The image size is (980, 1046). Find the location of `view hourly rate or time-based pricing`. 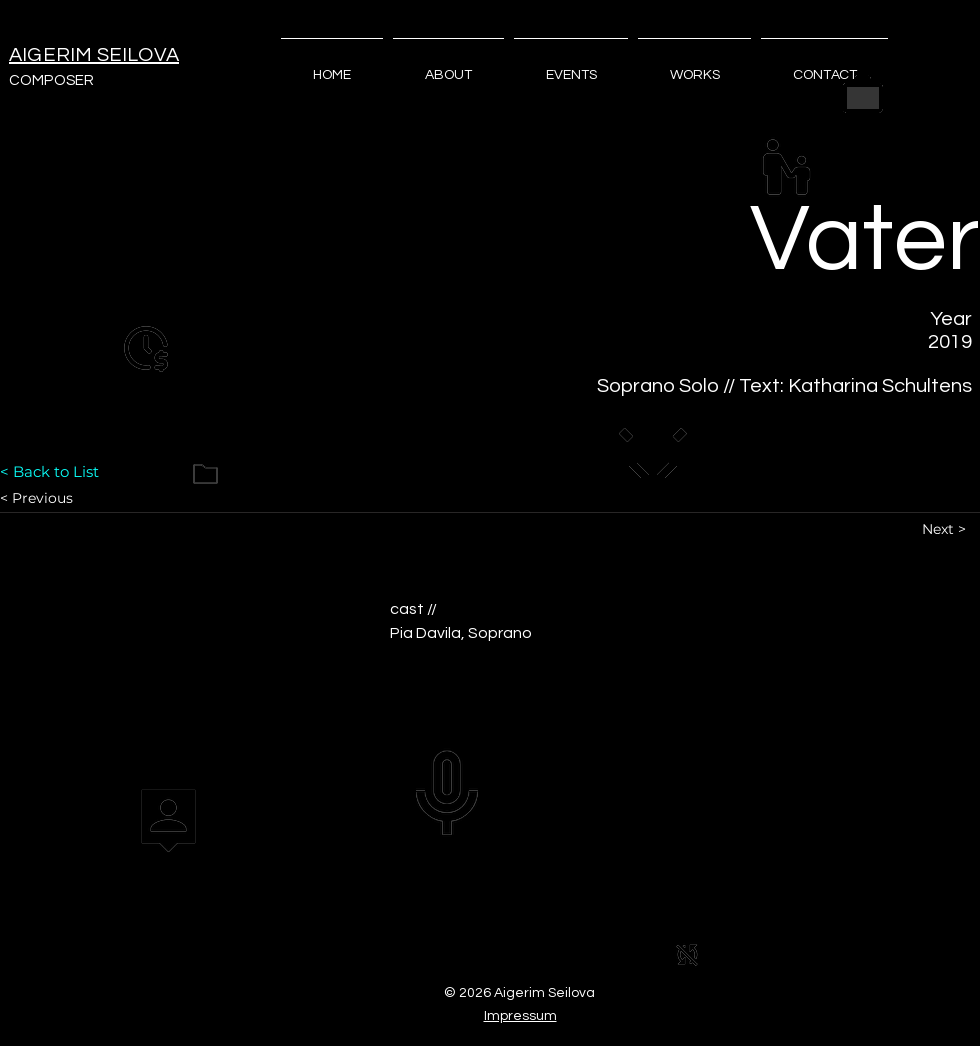

view hourly rate or time-based pricing is located at coordinates (146, 348).